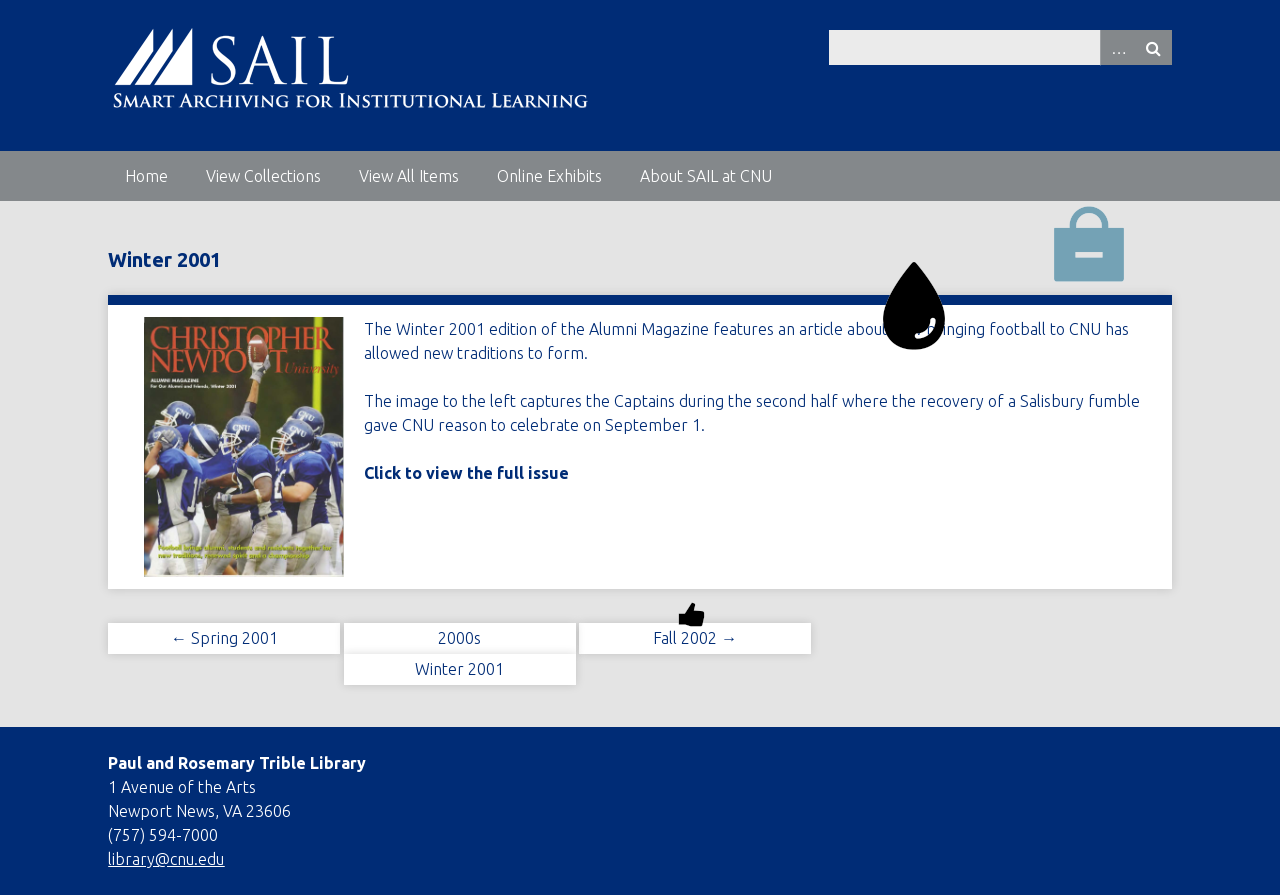 The width and height of the screenshot is (1280, 895). What do you see at coordinates (691, 614) in the screenshot?
I see `like or upvote content` at bounding box center [691, 614].